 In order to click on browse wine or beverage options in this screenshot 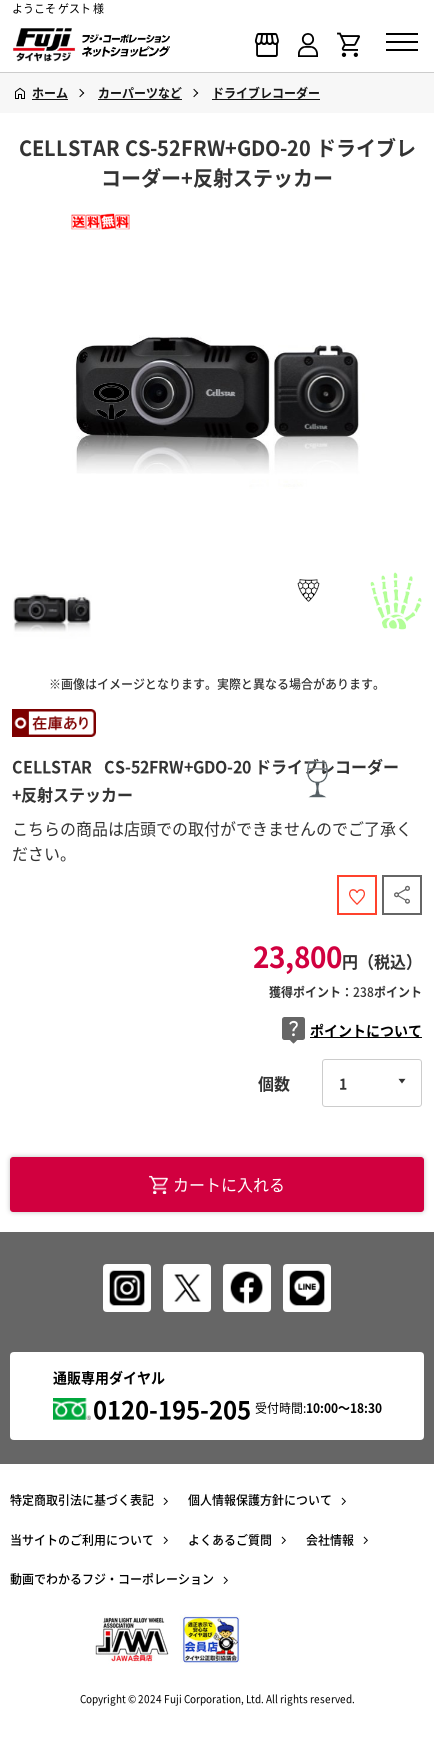, I will do `click(317, 779)`.